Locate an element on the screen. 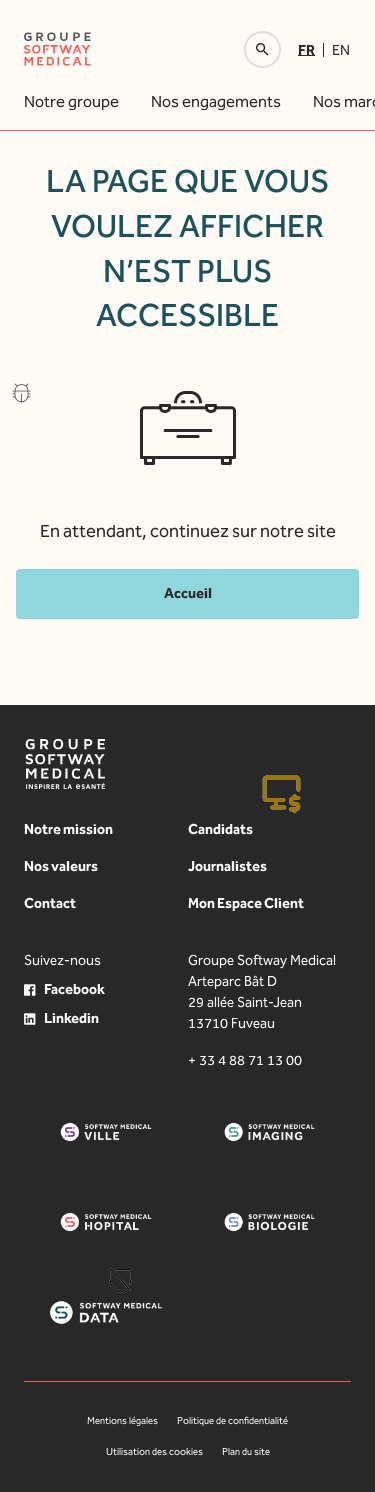 The height and width of the screenshot is (1492, 375). indicates disabled or inactive protection is located at coordinates (120, 1279).